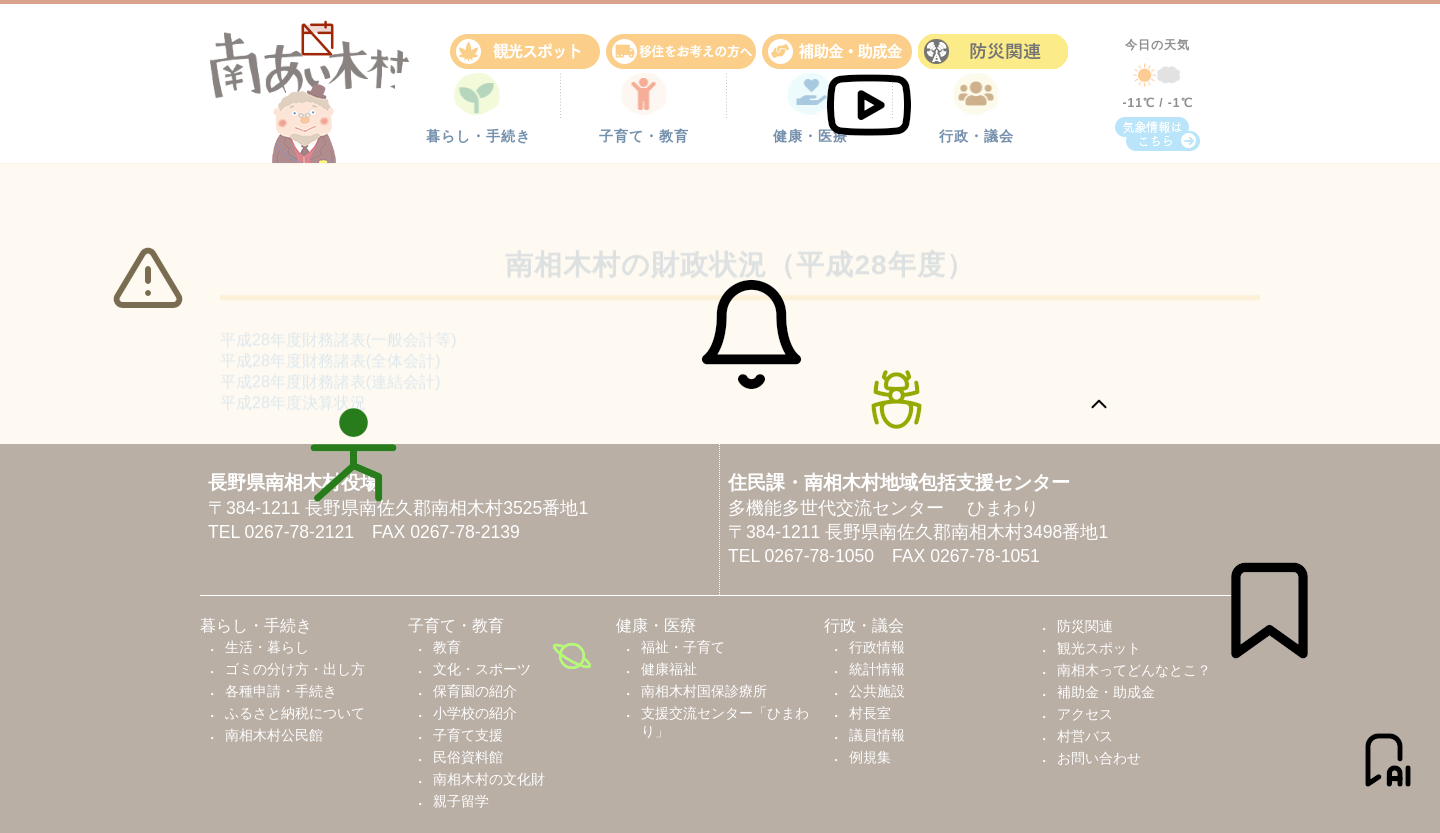  Describe the element at coordinates (751, 334) in the screenshot. I see `view notifications` at that location.